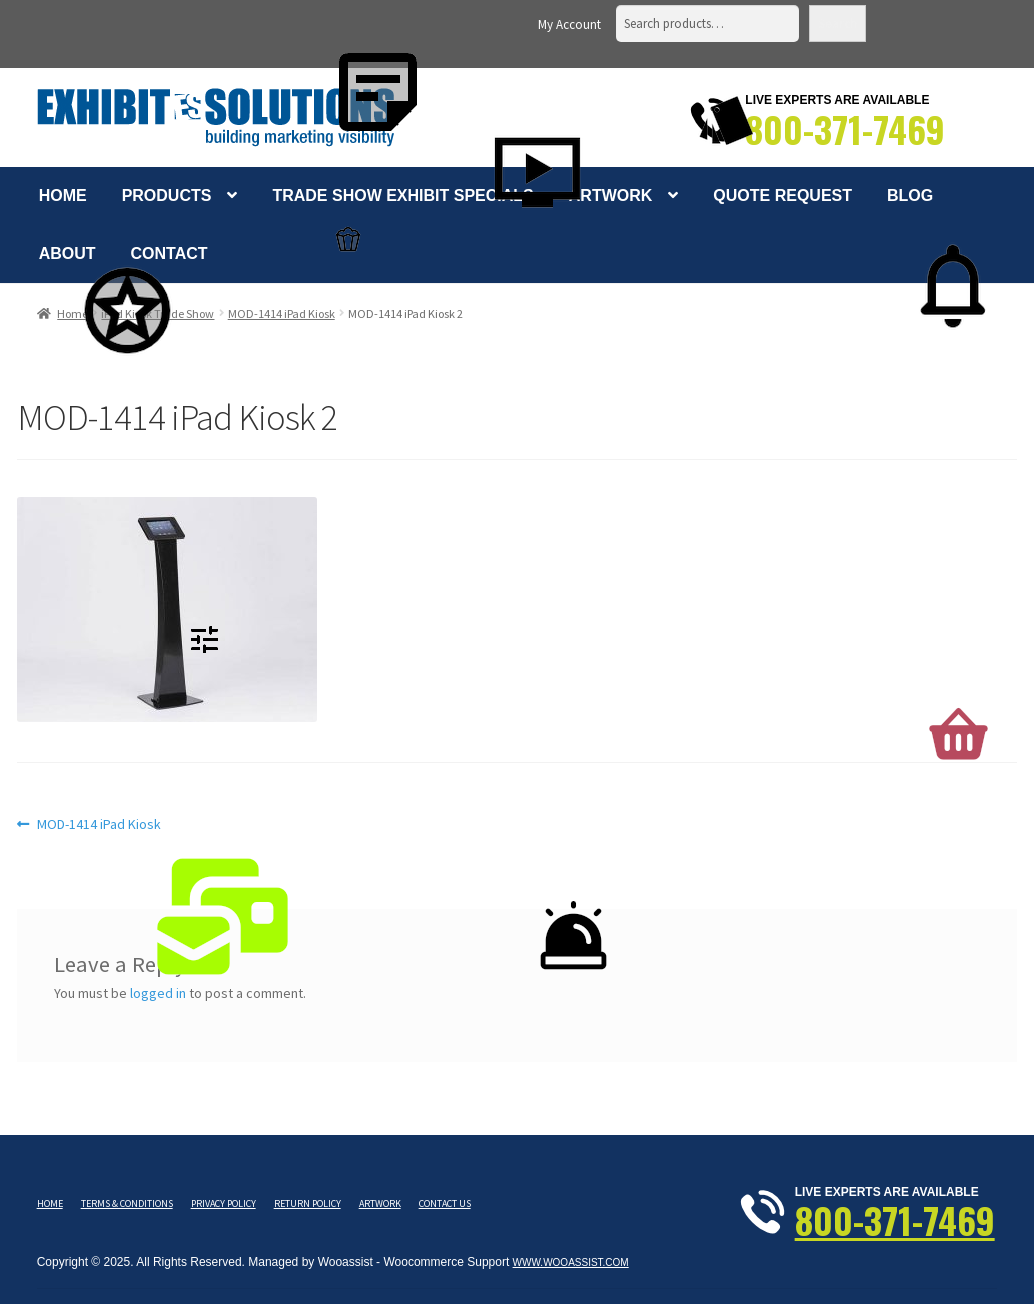 This screenshot has width=1034, height=1304. What do you see at coordinates (573, 941) in the screenshot?
I see `indicates an active alert or emergency notification` at bounding box center [573, 941].